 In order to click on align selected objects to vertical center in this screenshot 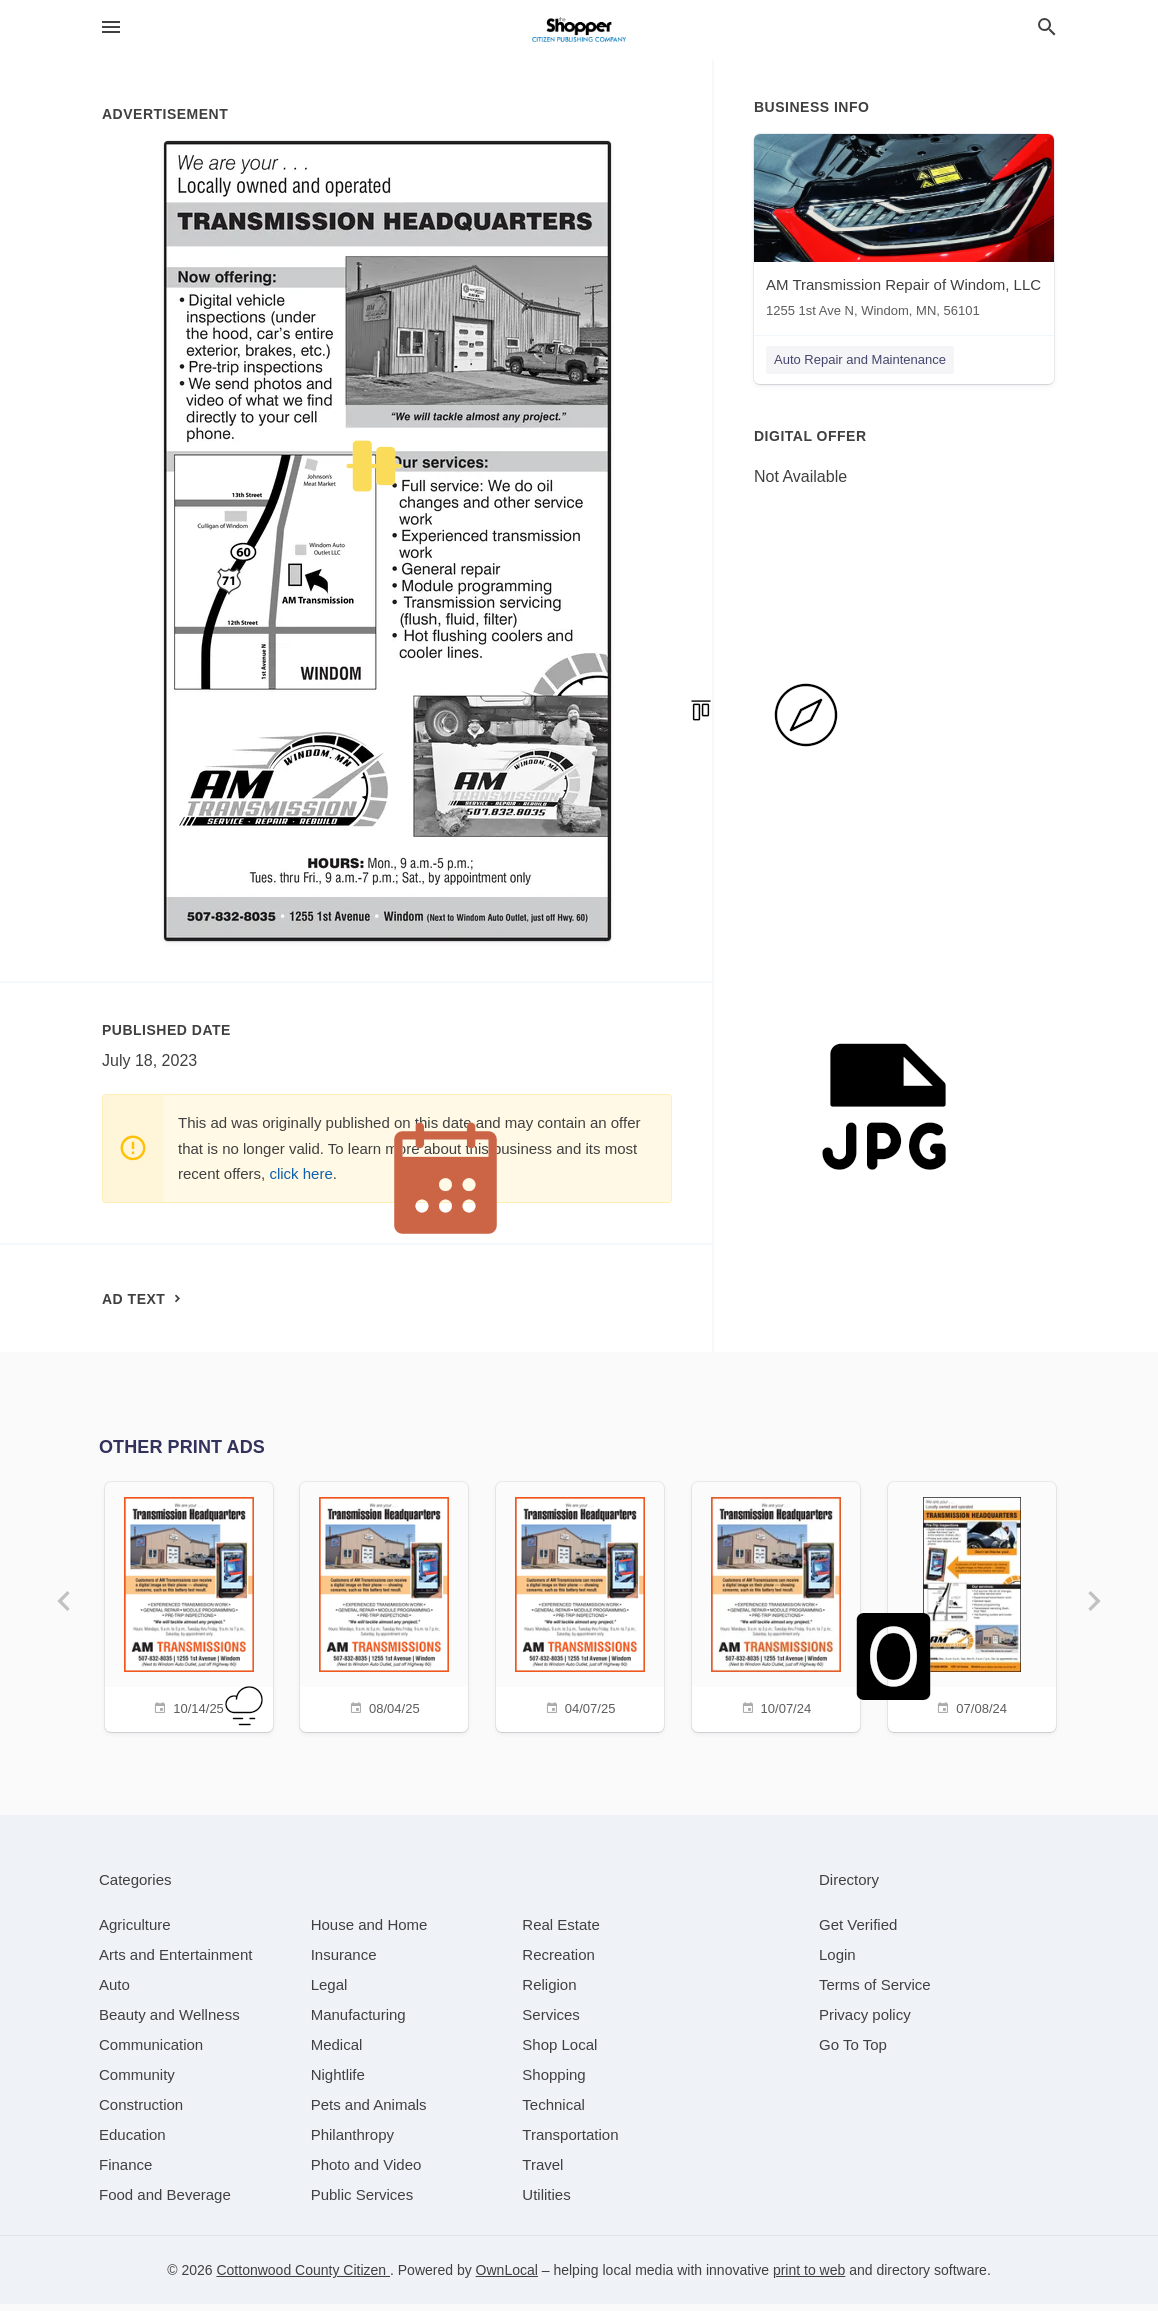, I will do `click(374, 466)`.